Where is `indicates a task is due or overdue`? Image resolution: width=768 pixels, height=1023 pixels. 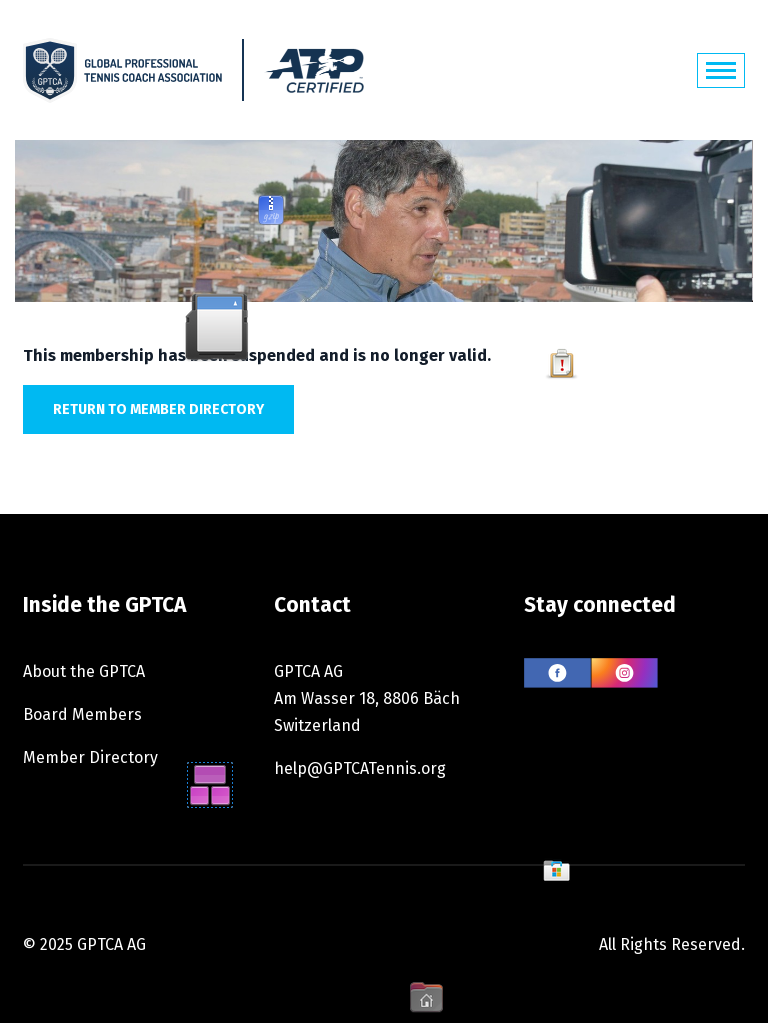
indicates a task is due or overdue is located at coordinates (561, 363).